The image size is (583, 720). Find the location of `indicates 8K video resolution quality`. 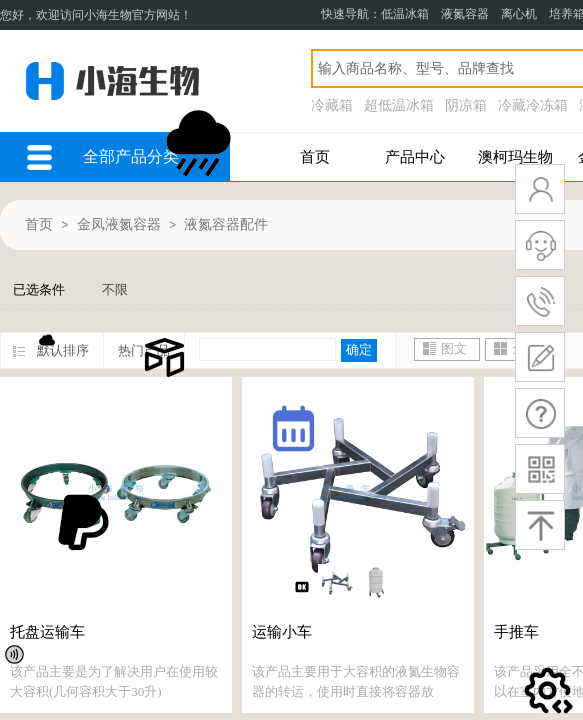

indicates 8K video resolution quality is located at coordinates (302, 587).